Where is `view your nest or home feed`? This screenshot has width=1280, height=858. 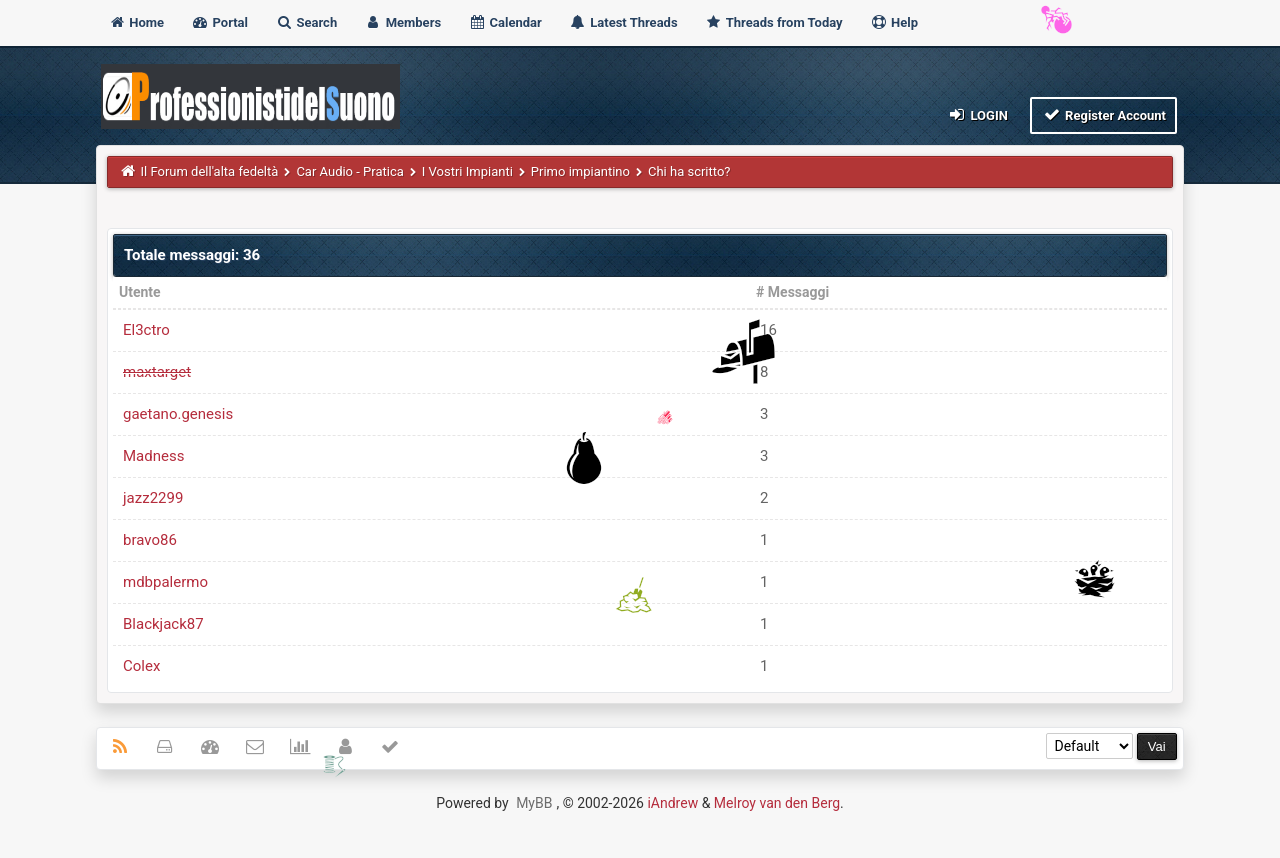
view your nest or home feed is located at coordinates (1094, 578).